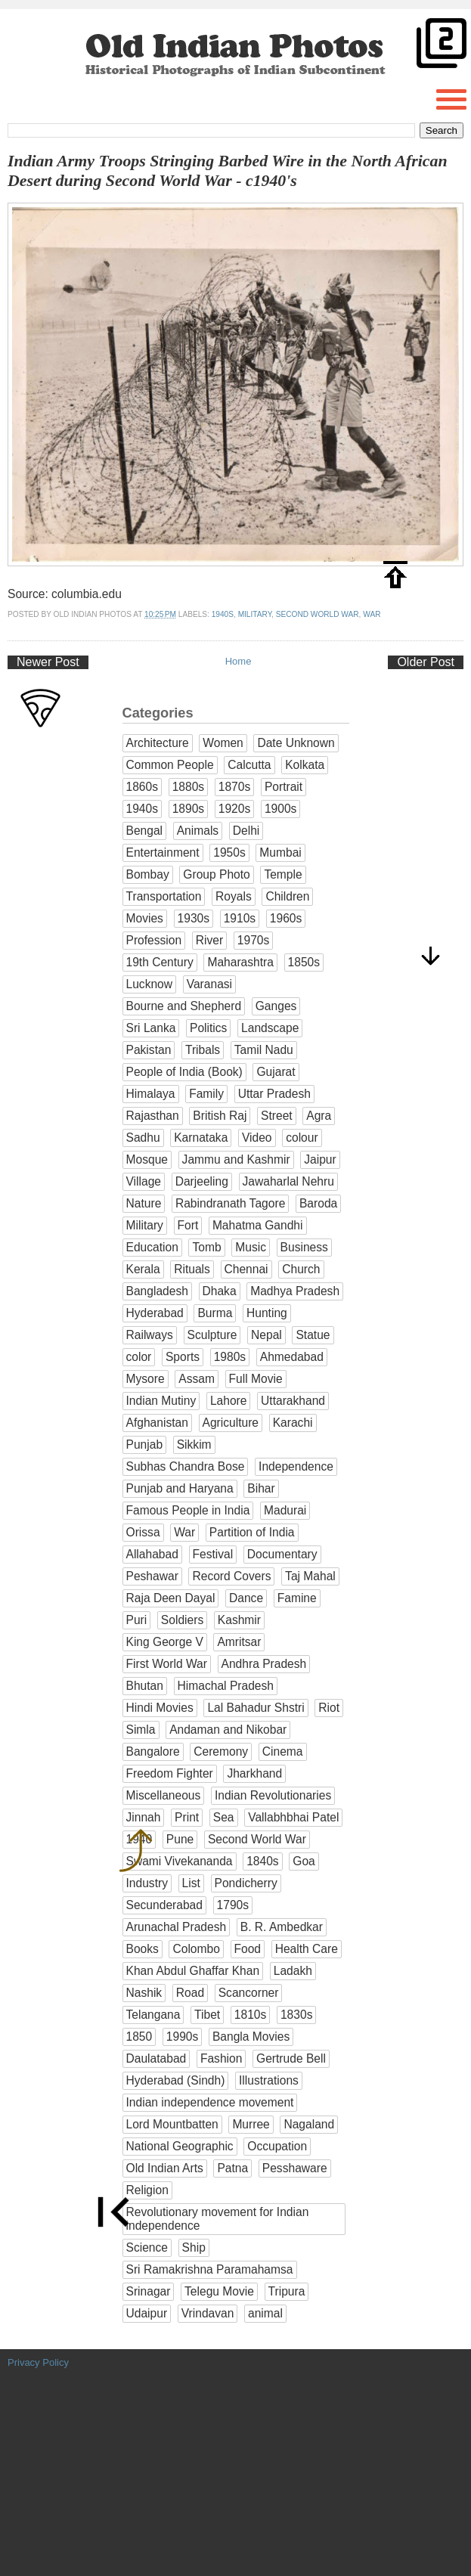 This screenshot has width=471, height=2576. I want to click on publish or upload content, so click(395, 575).